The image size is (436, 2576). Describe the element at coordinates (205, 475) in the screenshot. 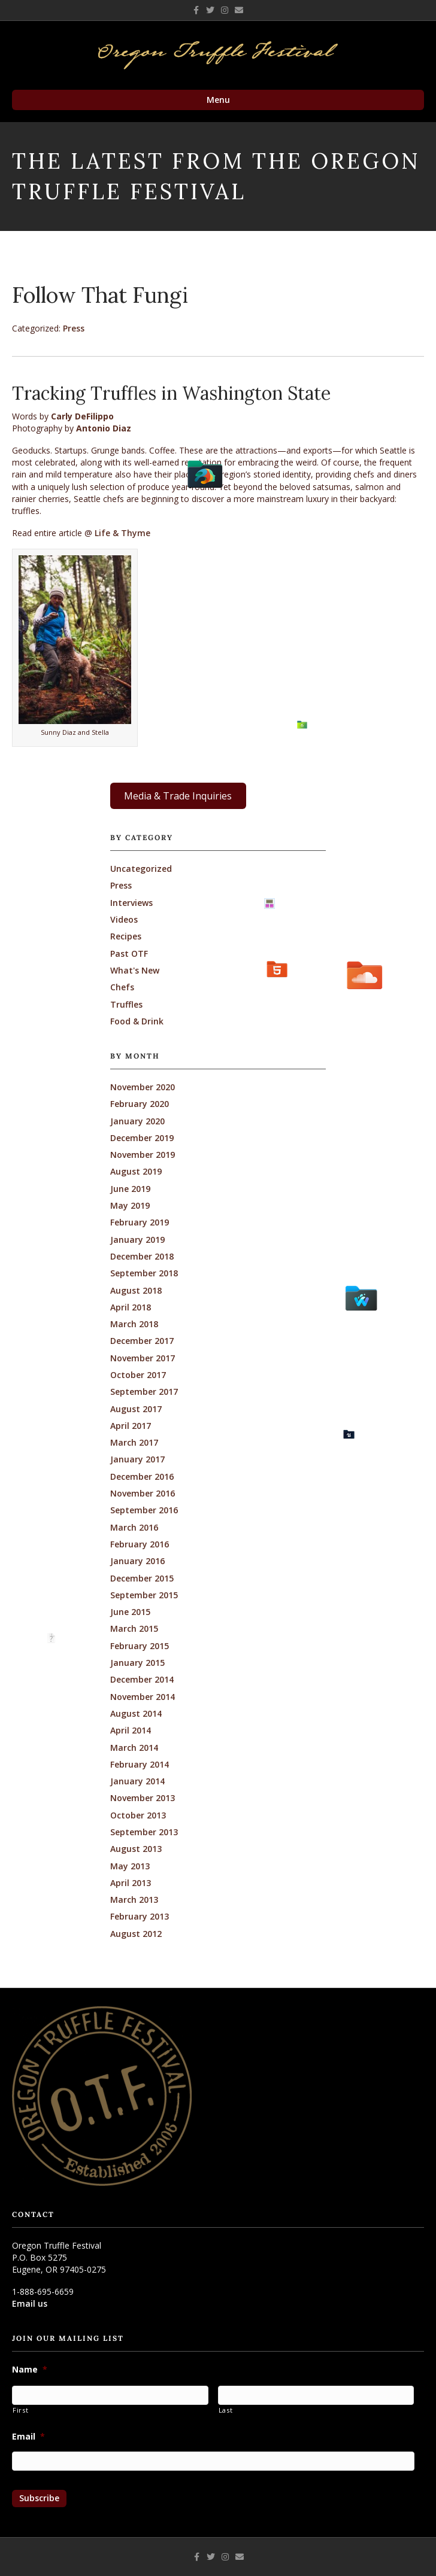

I see `open daz 3d project files folder` at that location.